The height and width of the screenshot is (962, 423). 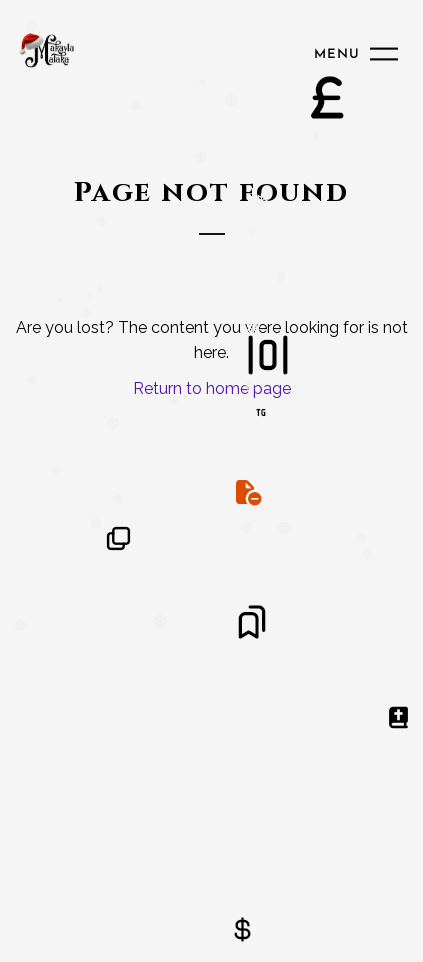 What do you see at coordinates (248, 492) in the screenshot?
I see `remove a file from your collection` at bounding box center [248, 492].